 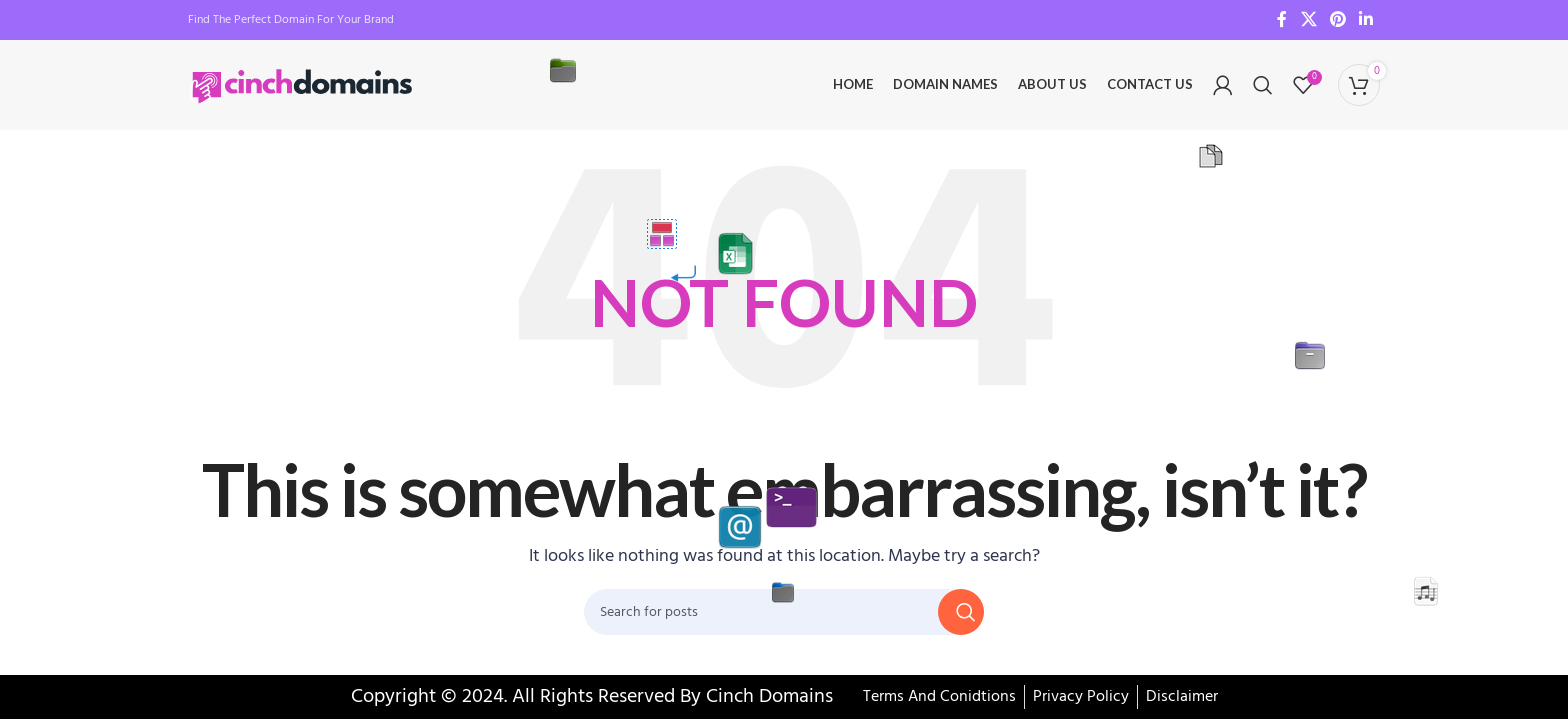 What do you see at coordinates (791, 507) in the screenshot?
I see `open terminal with root/administrator privileges` at bounding box center [791, 507].